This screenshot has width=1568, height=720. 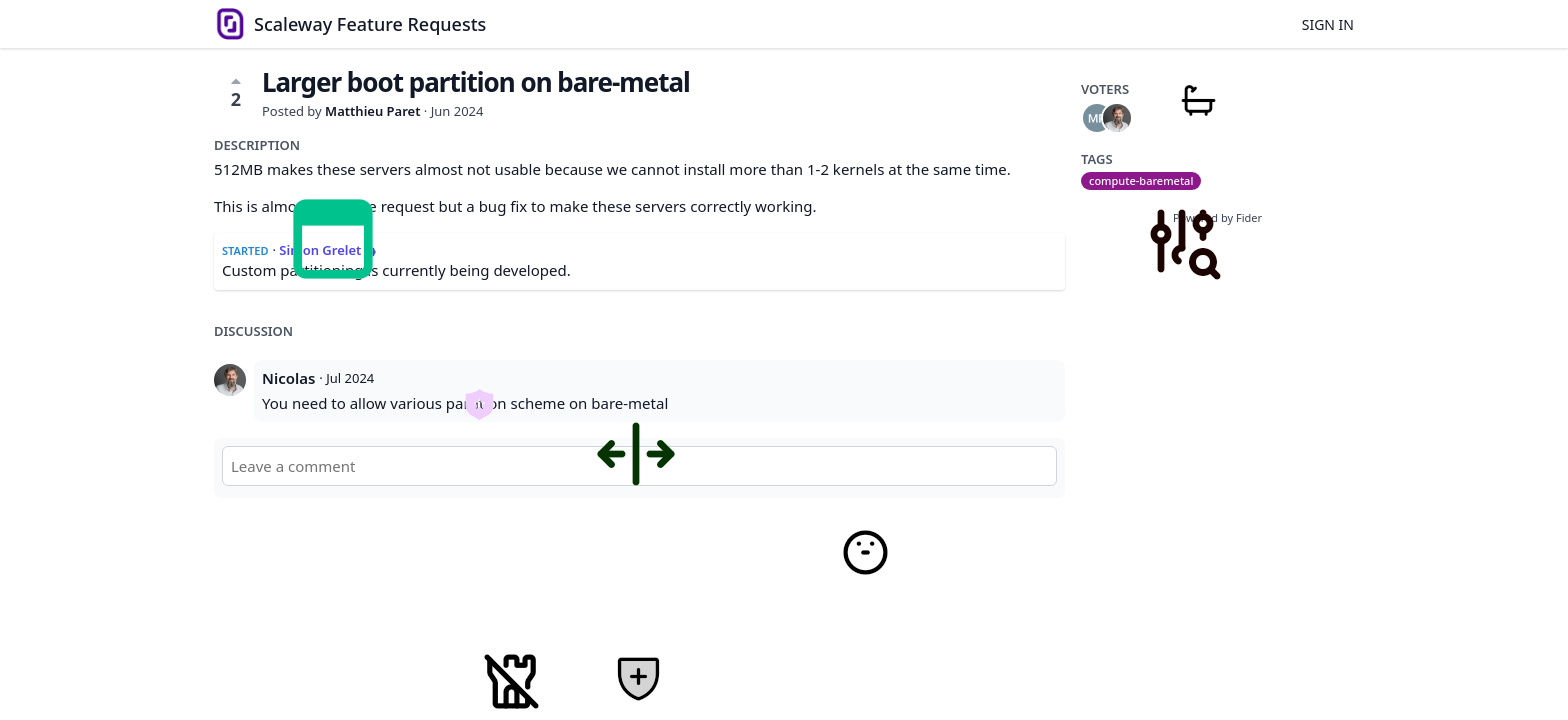 What do you see at coordinates (865, 552) in the screenshot?
I see `indicates looking up or searching for information` at bounding box center [865, 552].